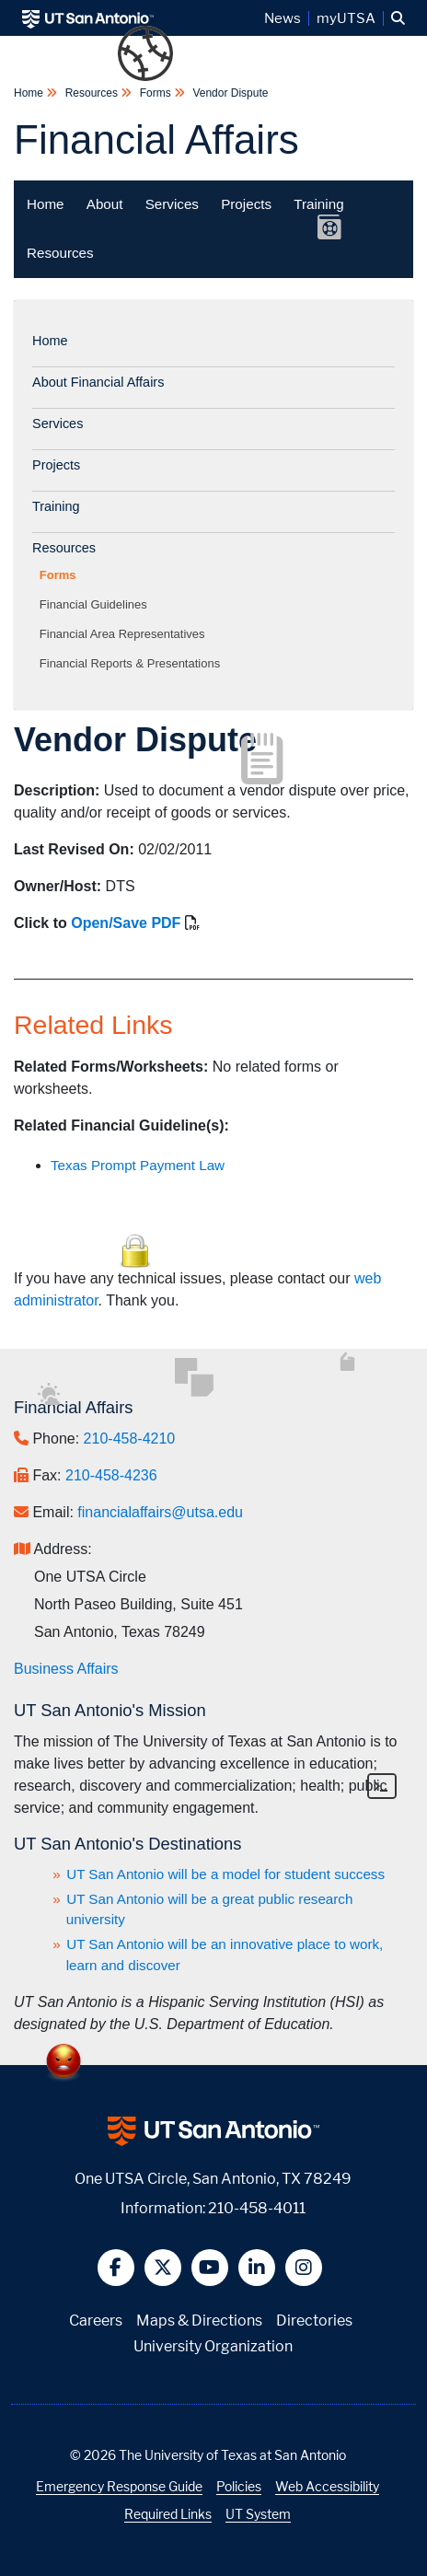 The width and height of the screenshot is (427, 2576). What do you see at coordinates (49, 1394) in the screenshot?
I see `indicates partly cloudy weather conditions` at bounding box center [49, 1394].